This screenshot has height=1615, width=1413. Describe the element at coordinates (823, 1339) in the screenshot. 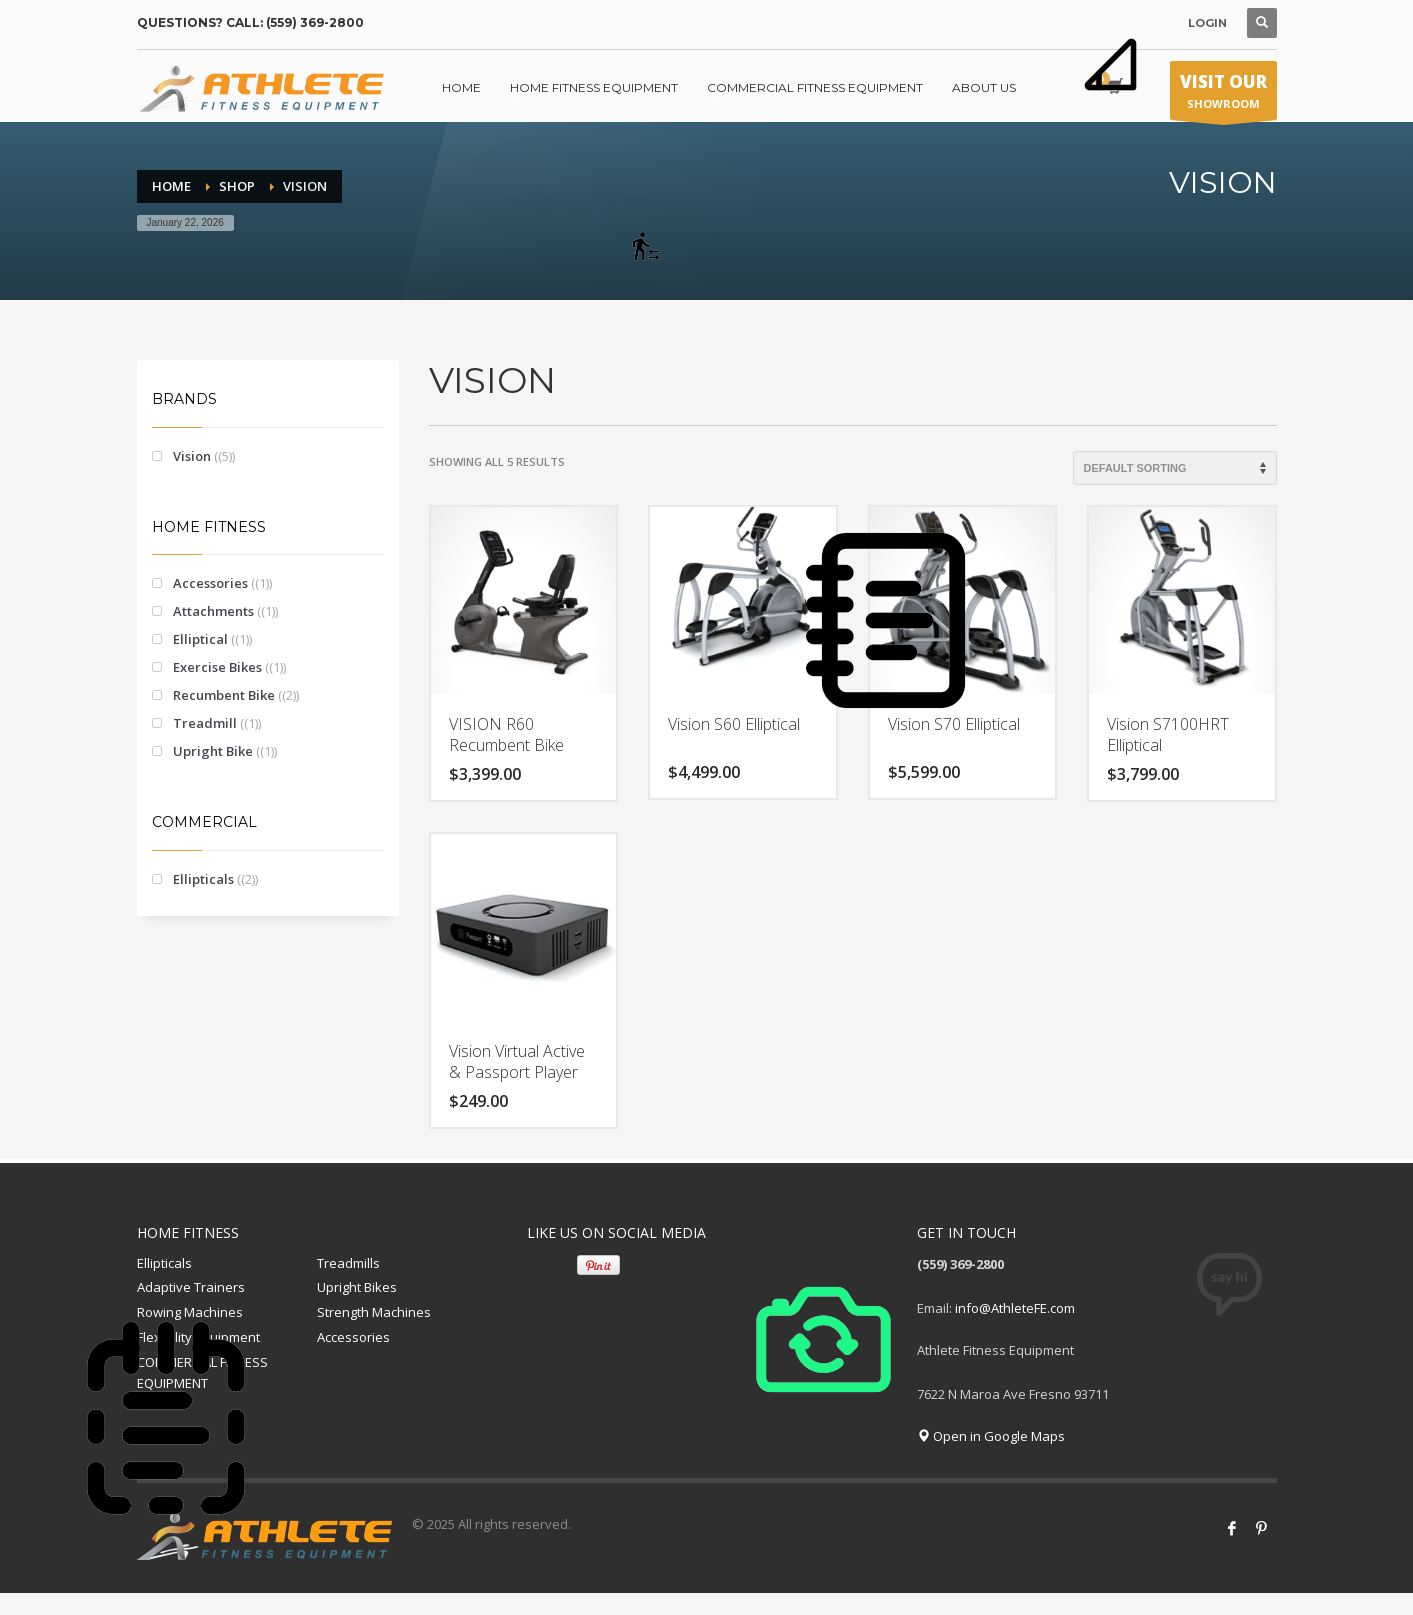

I see `switch between front and rear camera` at that location.